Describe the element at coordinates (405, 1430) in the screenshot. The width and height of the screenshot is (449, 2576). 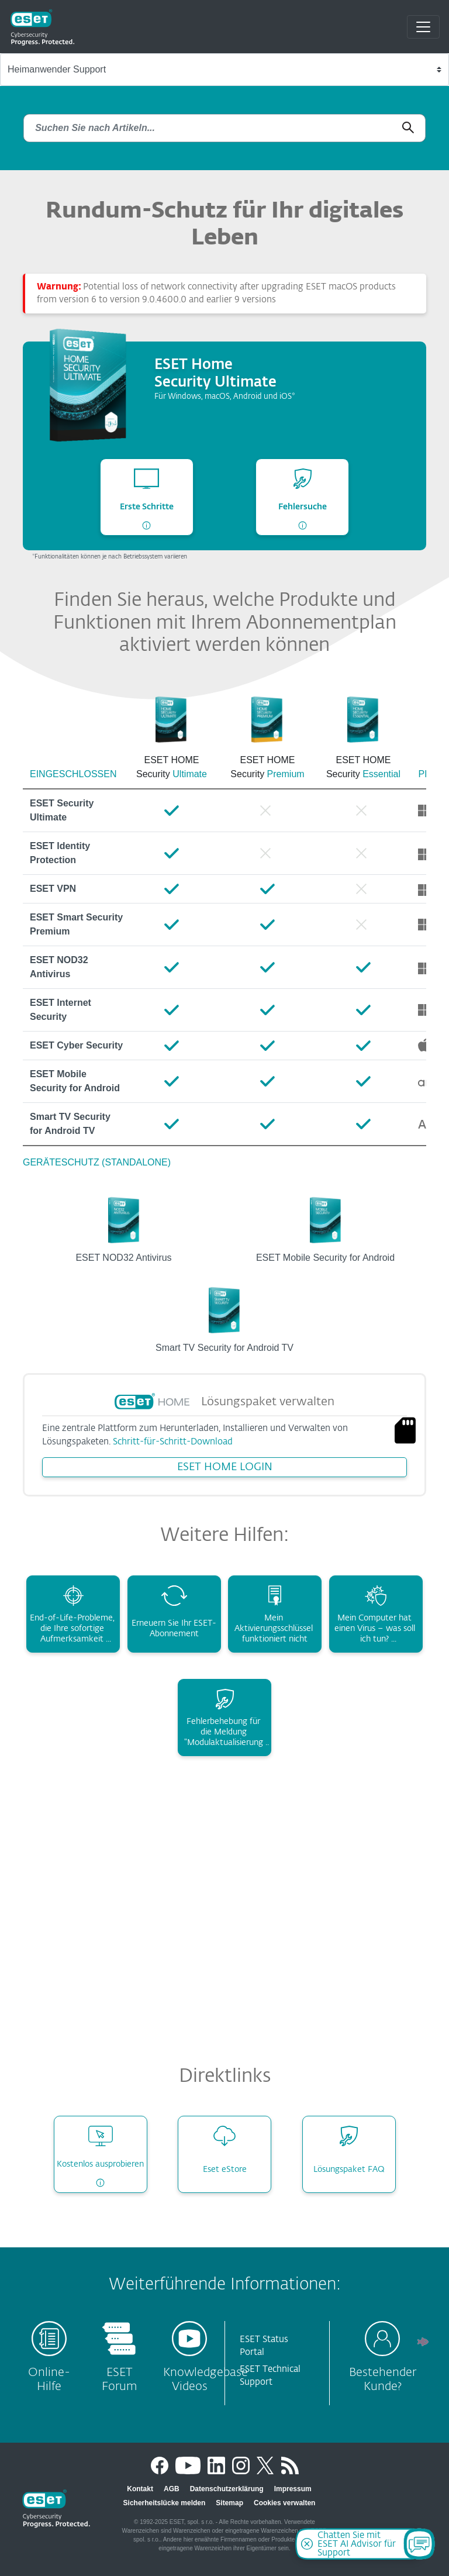
I see `access external storage or sd card` at that location.